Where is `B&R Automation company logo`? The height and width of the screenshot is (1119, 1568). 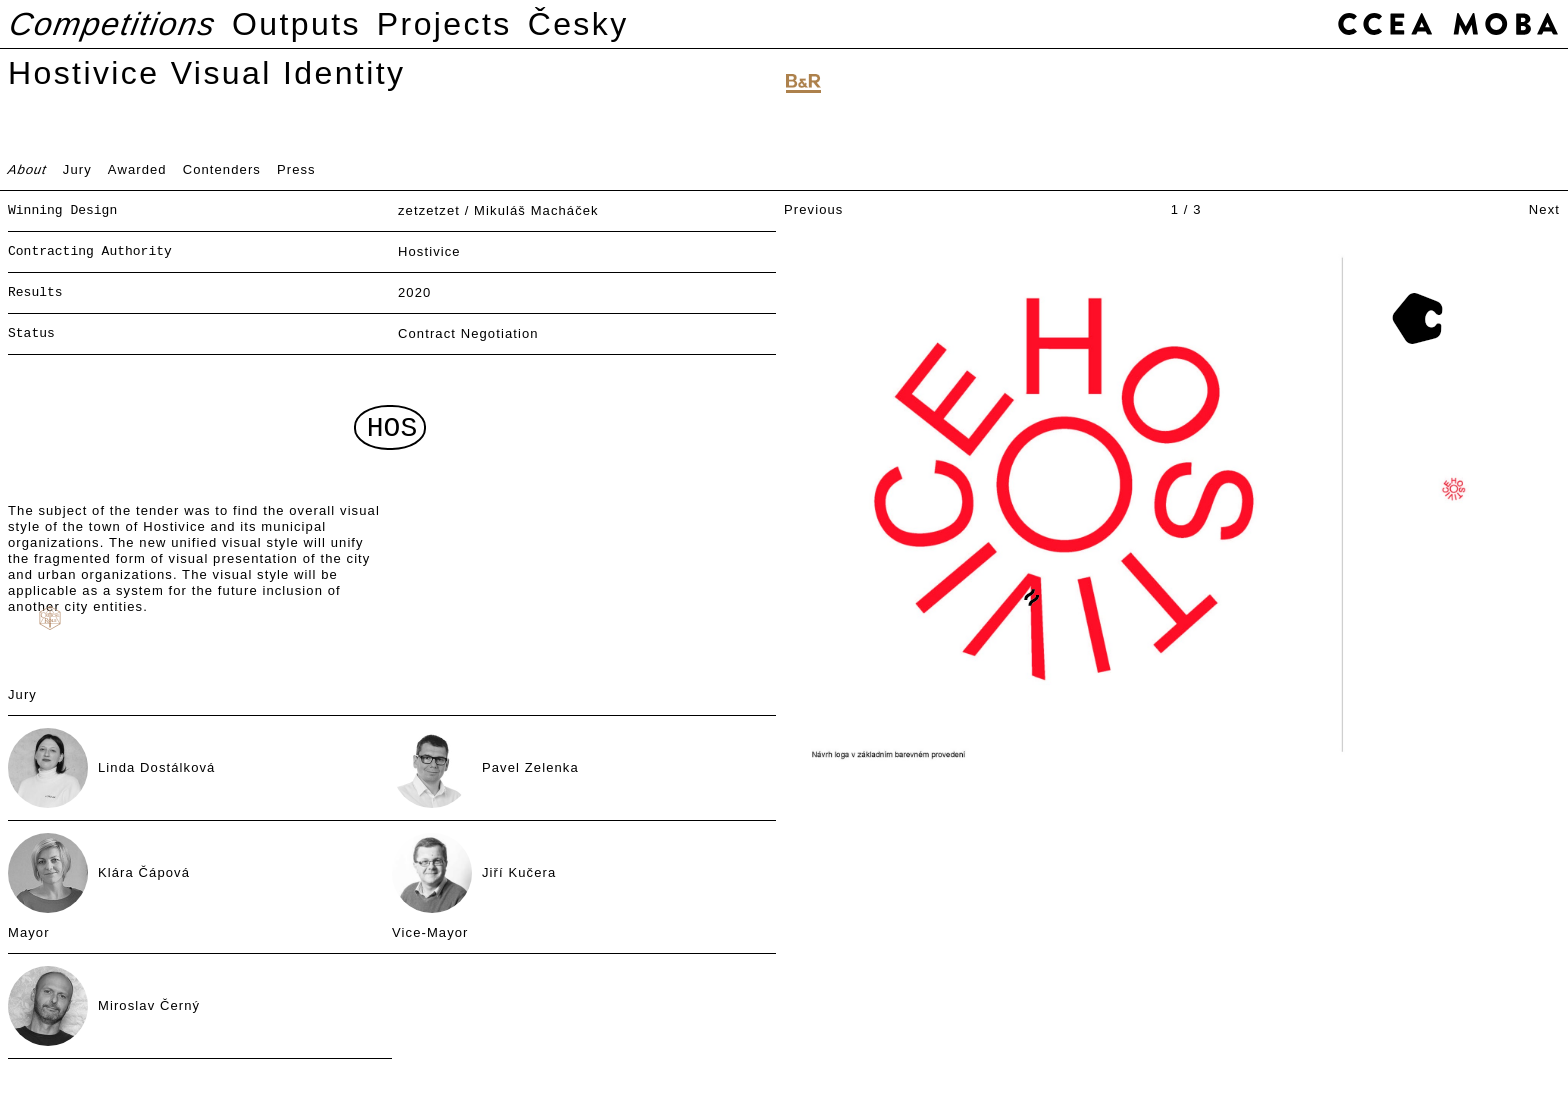
B&R Automation company logo is located at coordinates (803, 83).